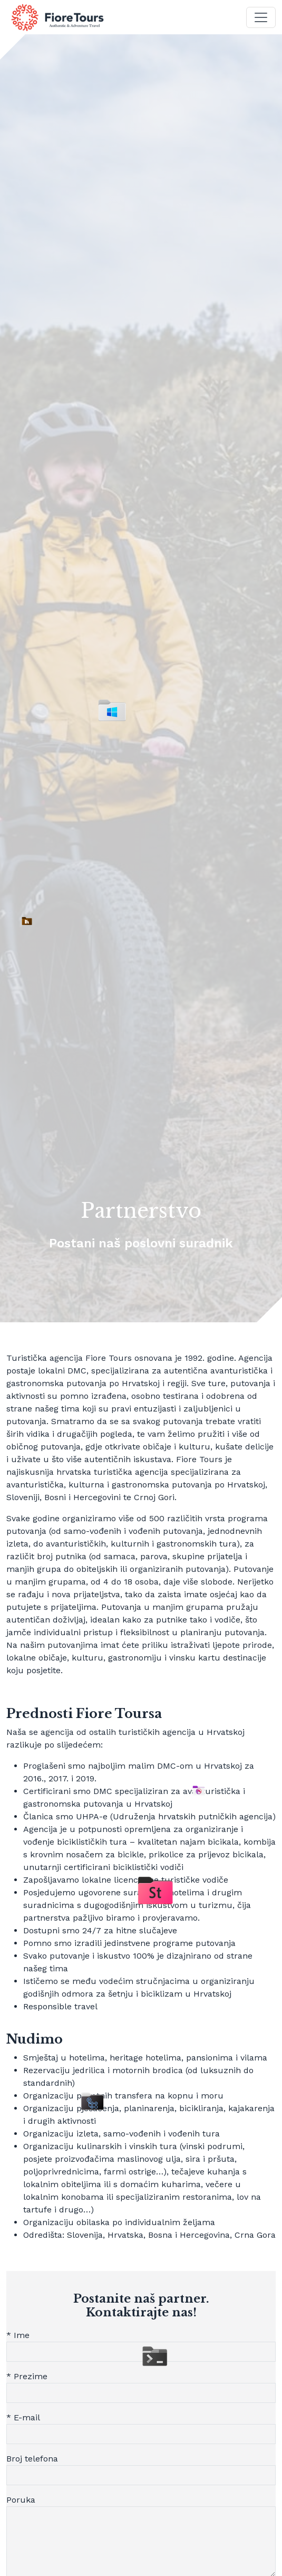 This screenshot has height=2576, width=282. What do you see at coordinates (155, 1891) in the screenshot?
I see `open adobe stock assets folder` at bounding box center [155, 1891].